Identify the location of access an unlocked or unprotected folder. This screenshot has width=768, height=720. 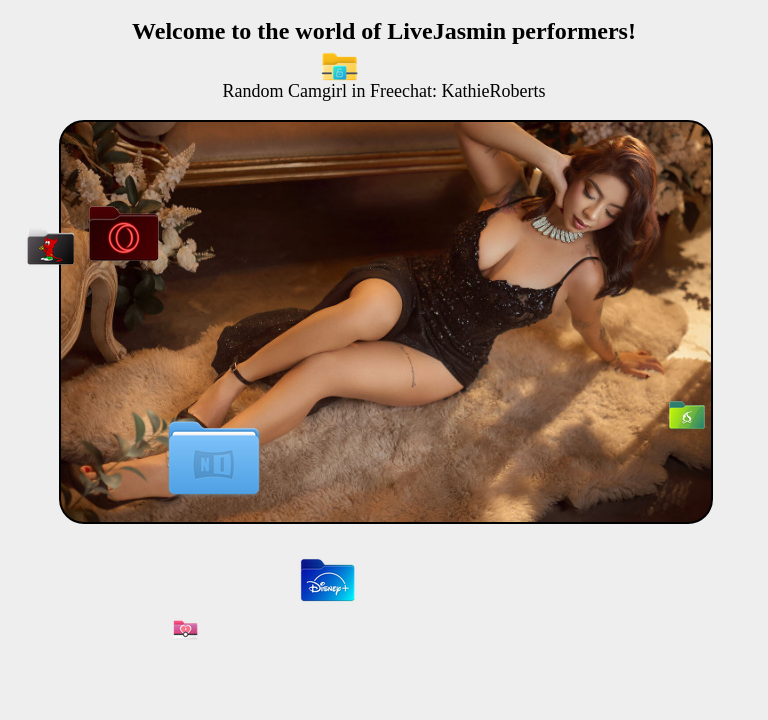
(339, 67).